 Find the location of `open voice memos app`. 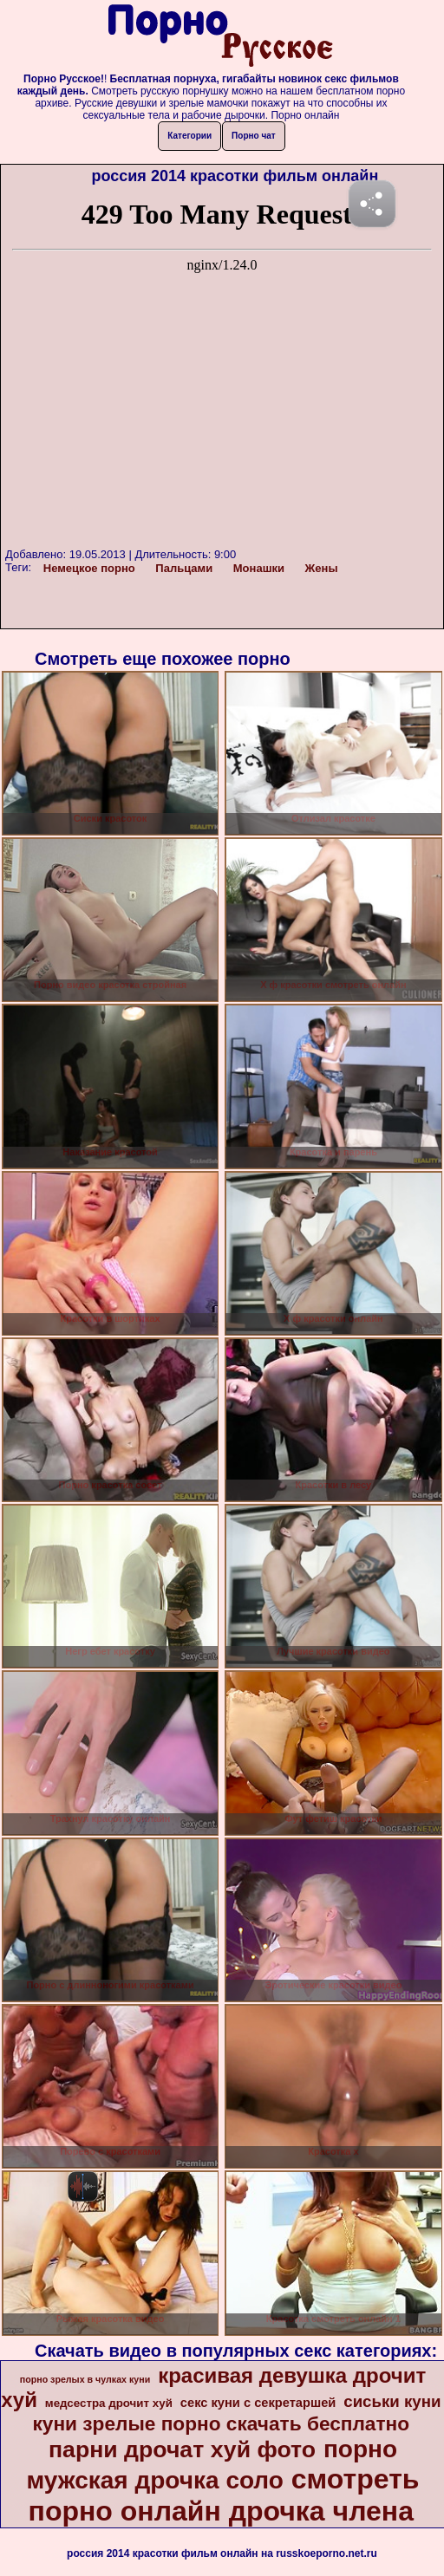

open voice memos app is located at coordinates (82, 2186).